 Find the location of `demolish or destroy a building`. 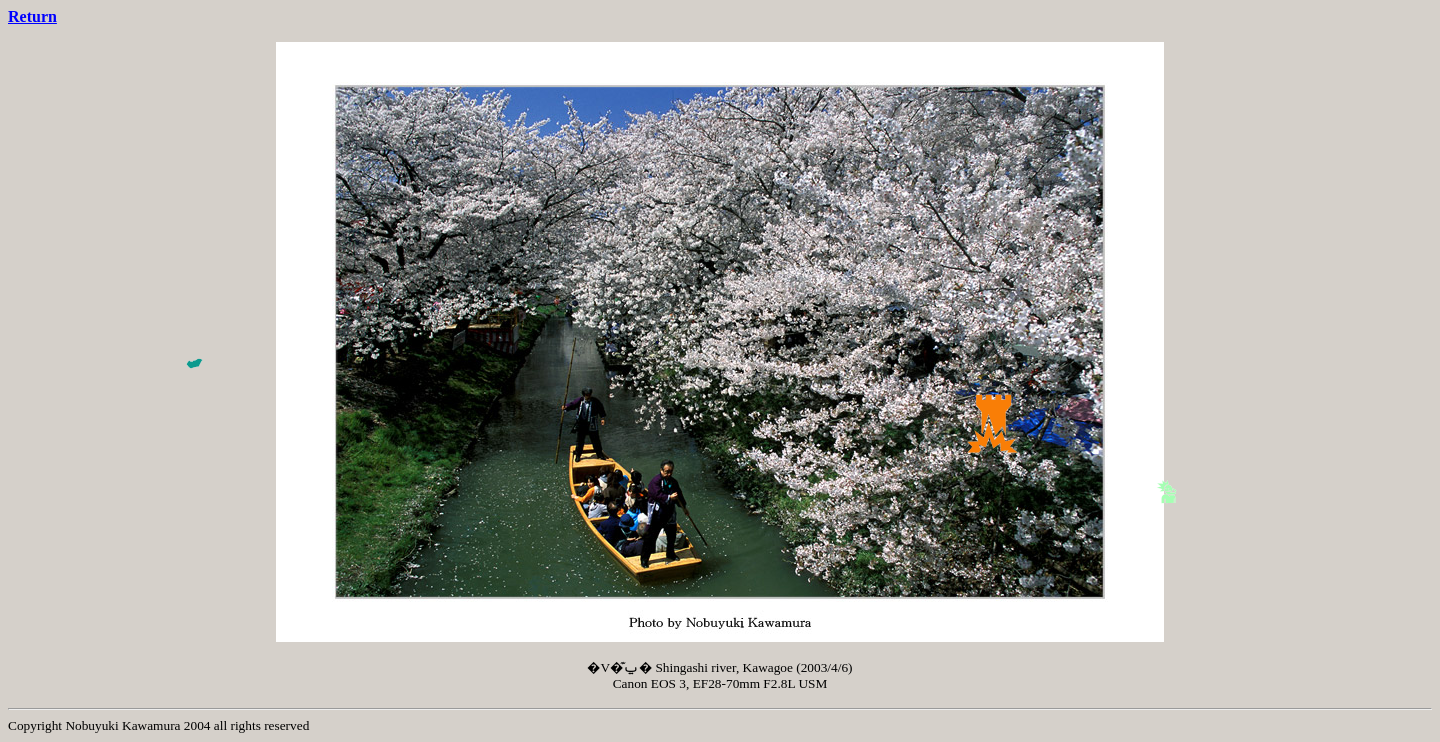

demolish or destroy a building is located at coordinates (992, 423).